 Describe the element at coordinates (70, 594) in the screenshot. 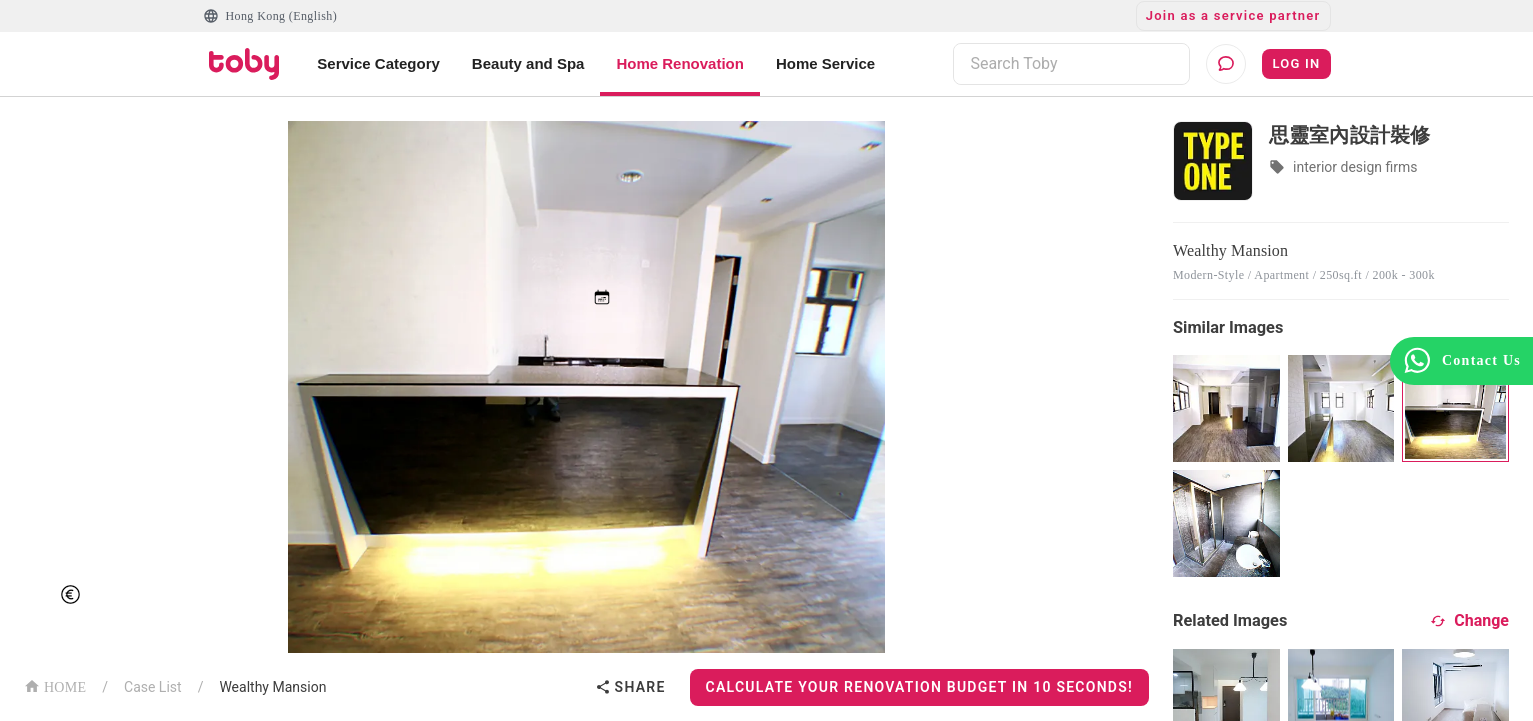

I see `view price in euros` at that location.